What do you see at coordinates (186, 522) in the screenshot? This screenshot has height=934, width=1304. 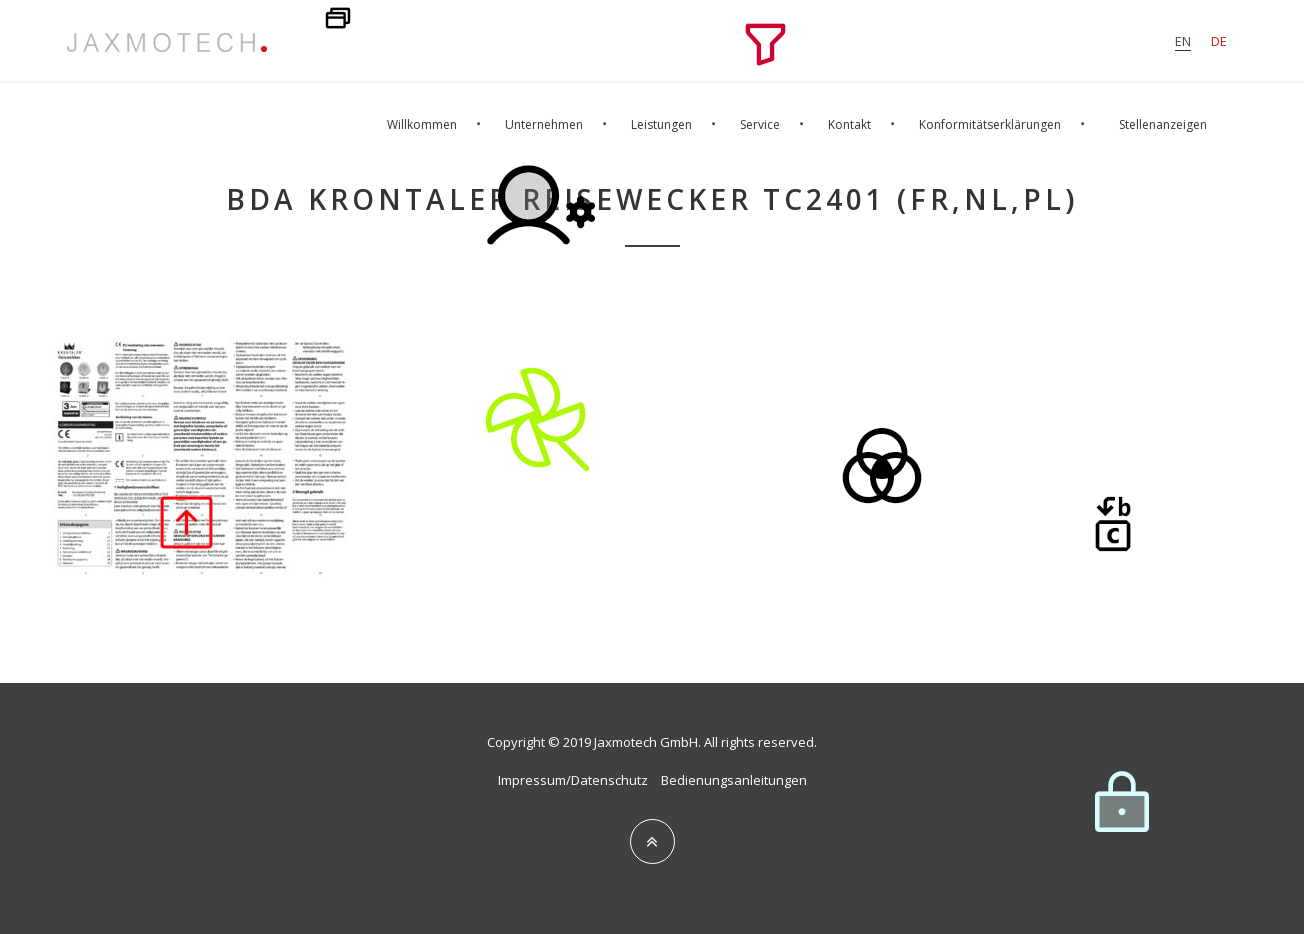 I see `upload a file or content` at bounding box center [186, 522].